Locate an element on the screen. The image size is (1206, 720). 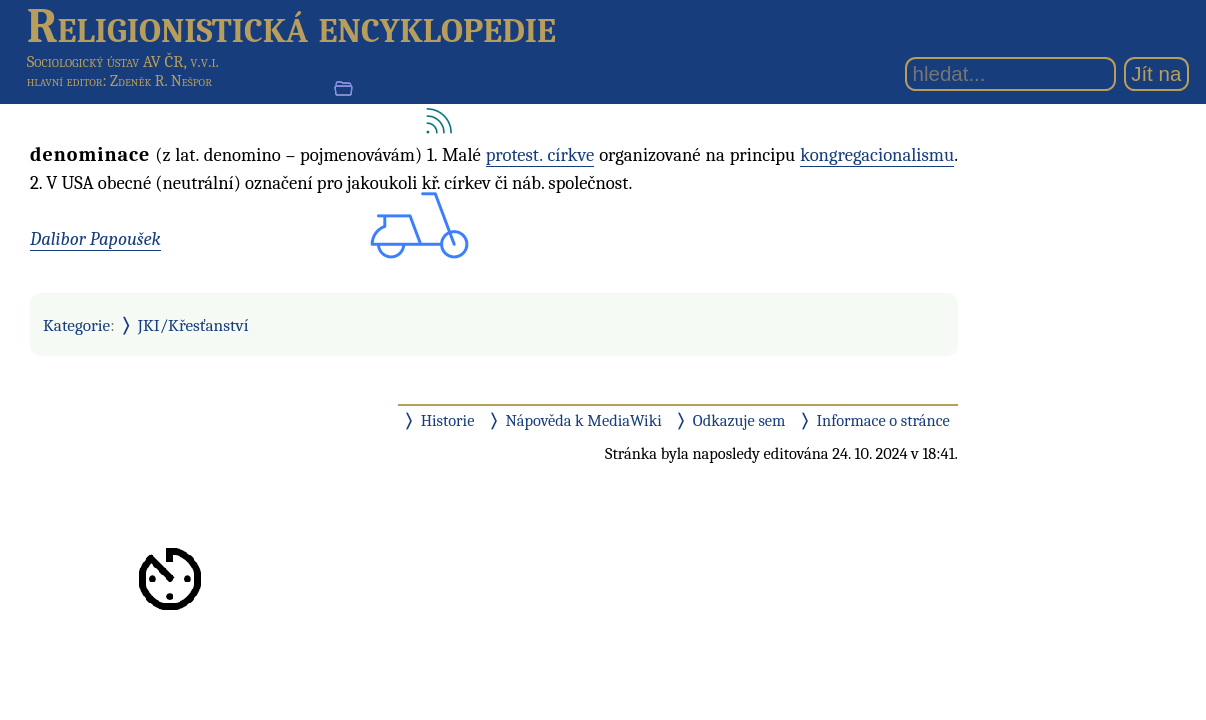
open folder to view contents is located at coordinates (343, 88).